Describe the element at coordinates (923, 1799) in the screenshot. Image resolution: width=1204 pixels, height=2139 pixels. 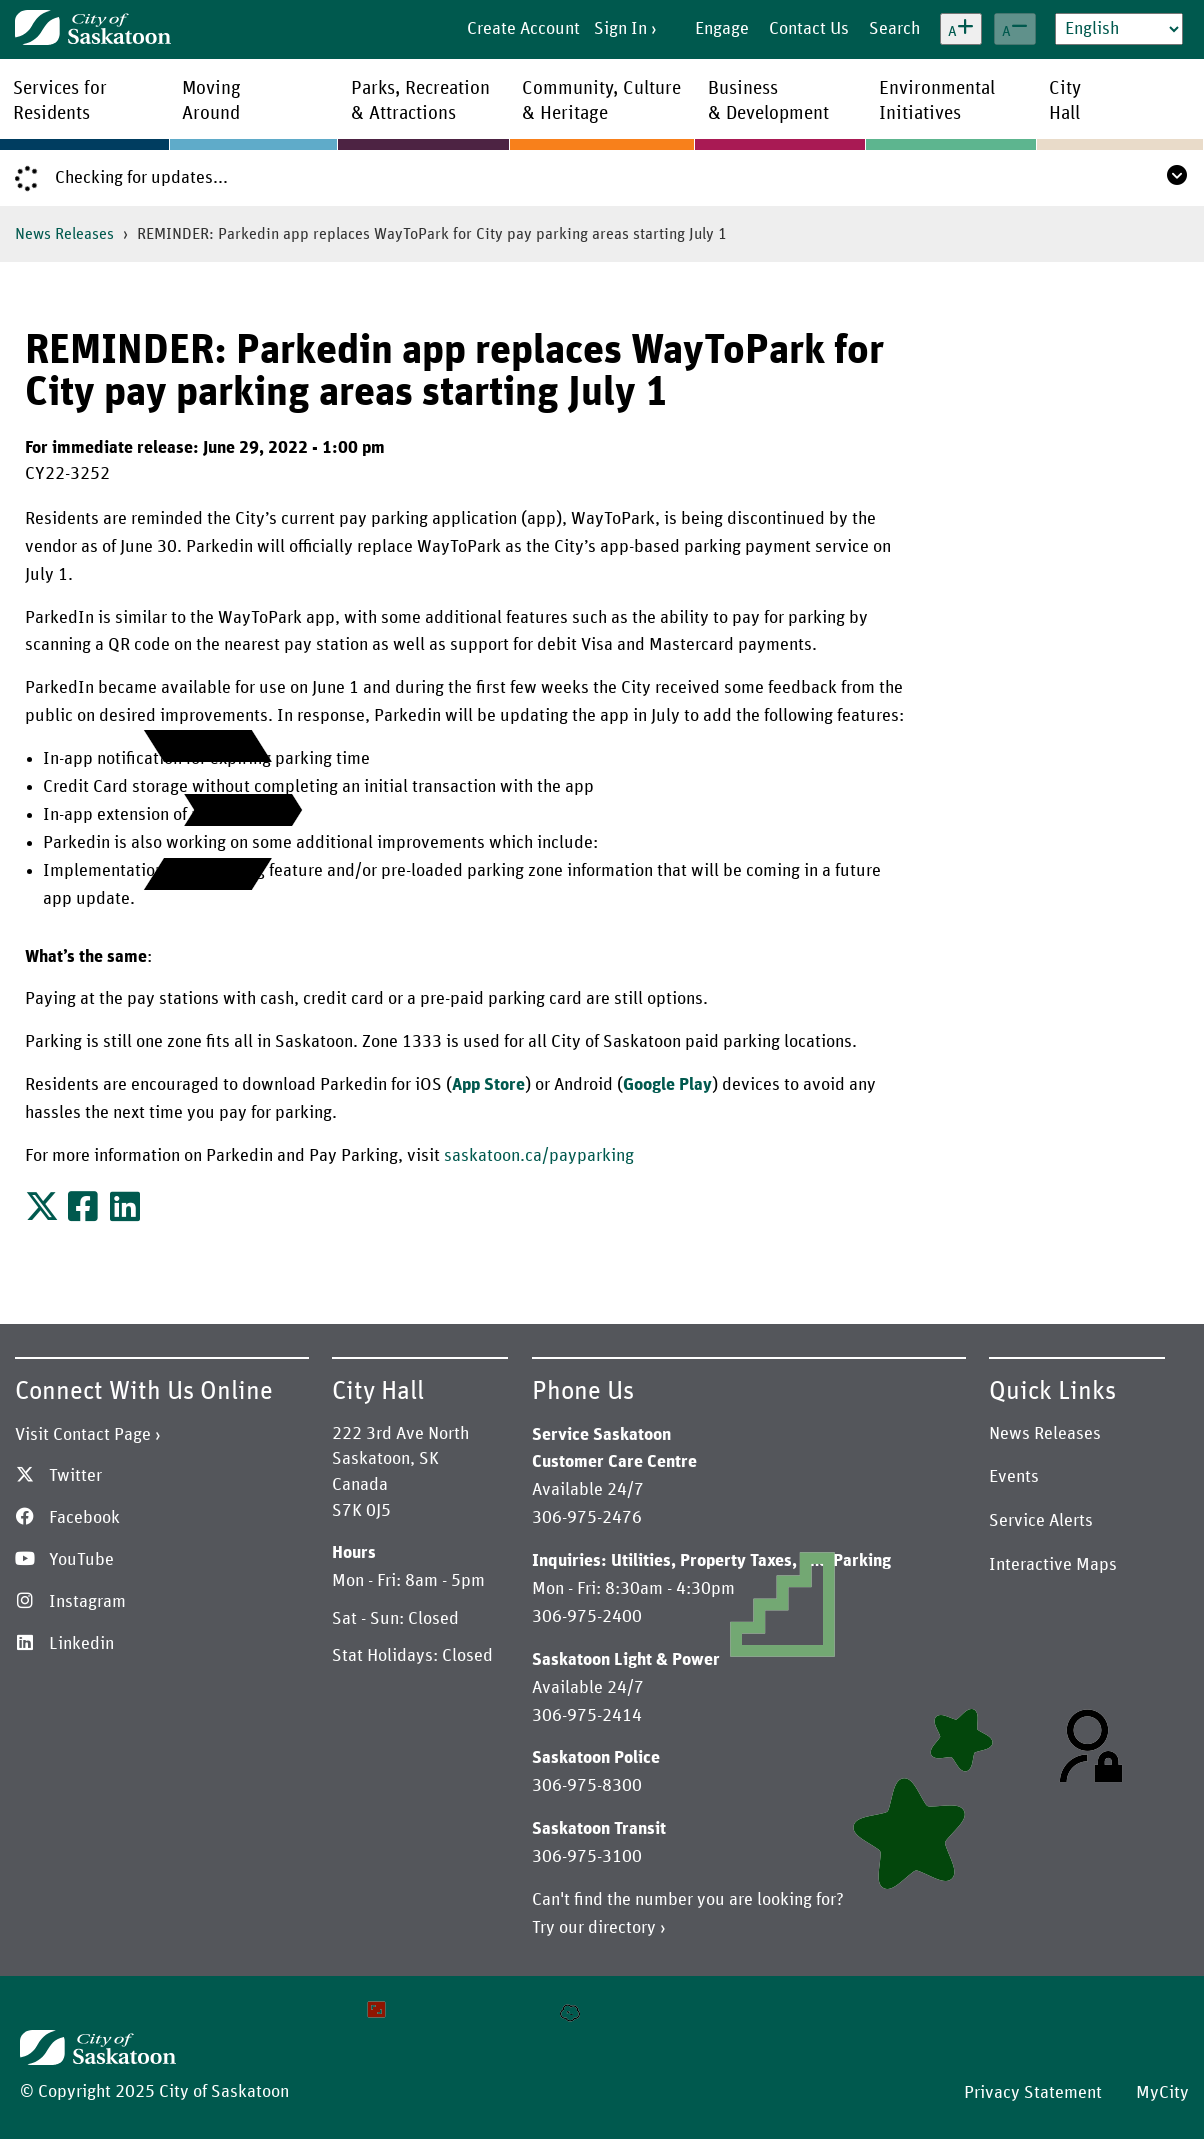
I see `open Anki flashcard application` at that location.